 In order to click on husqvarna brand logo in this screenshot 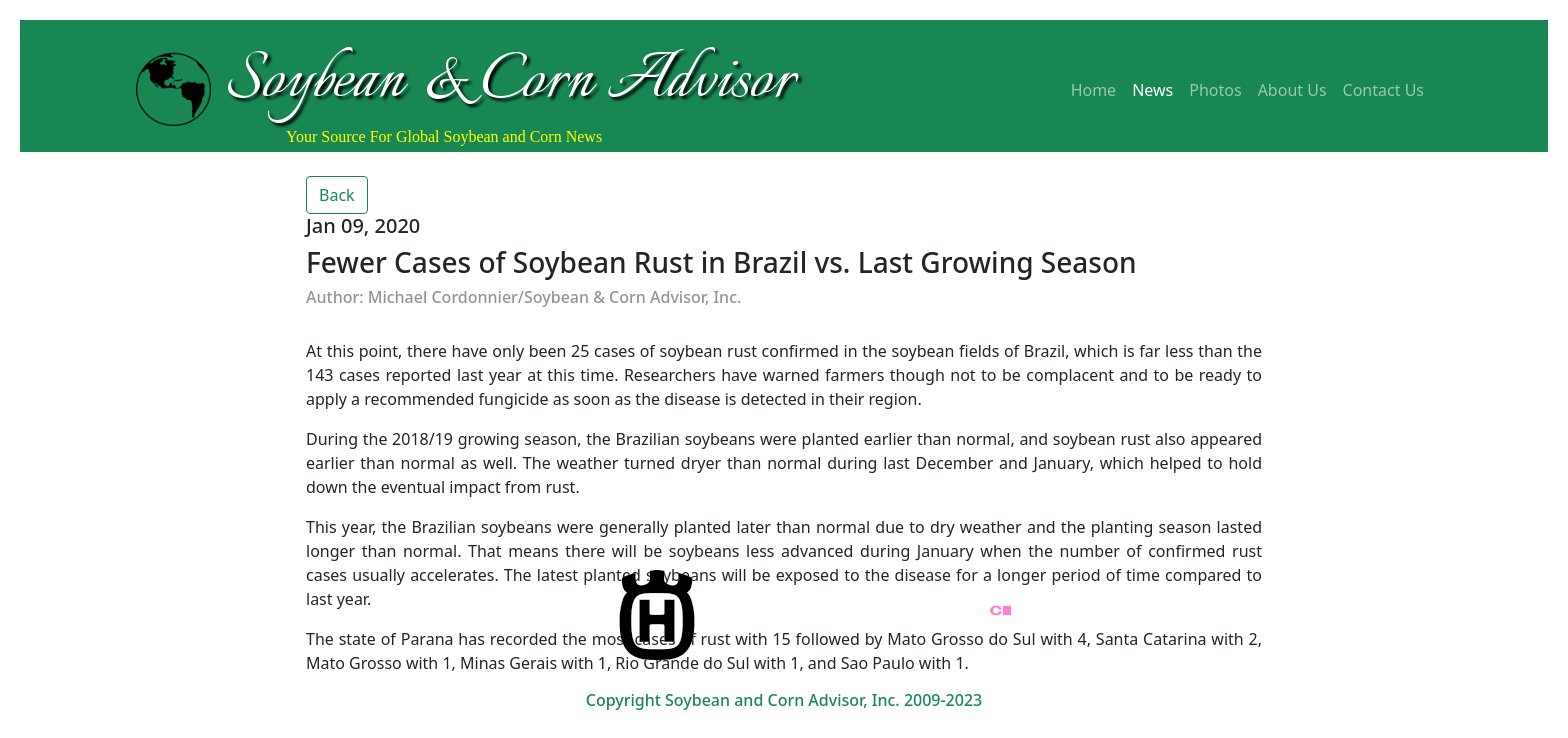, I will do `click(657, 615)`.